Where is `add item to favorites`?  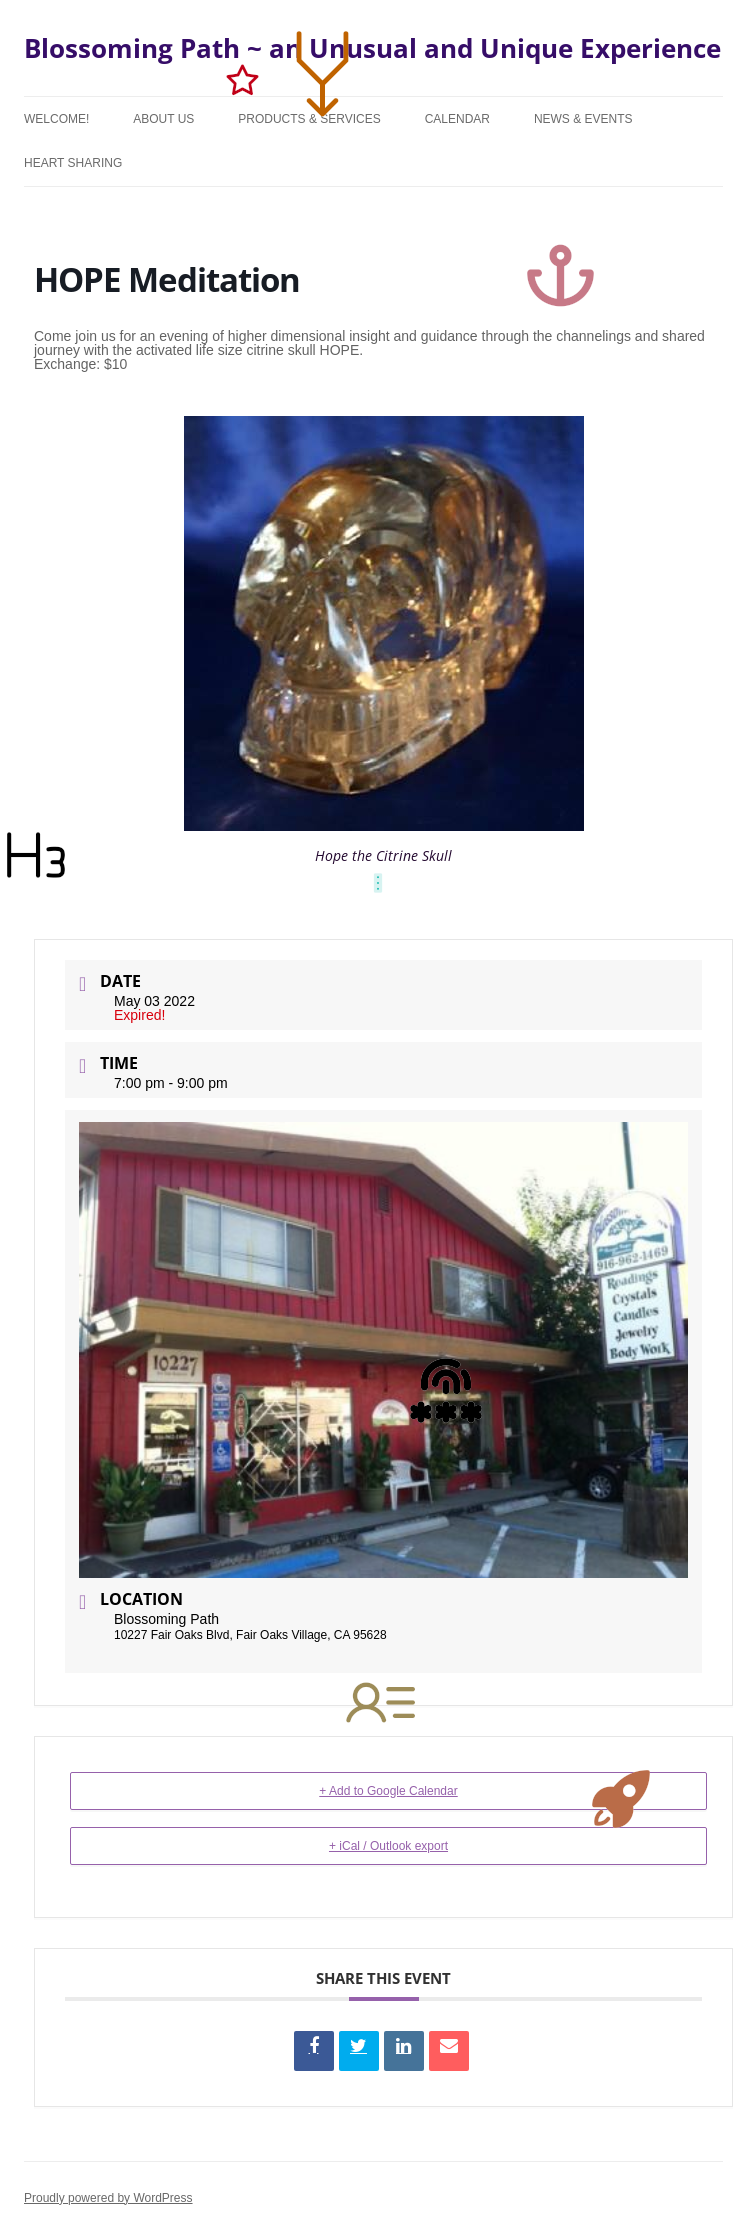 add item to favorites is located at coordinates (242, 80).